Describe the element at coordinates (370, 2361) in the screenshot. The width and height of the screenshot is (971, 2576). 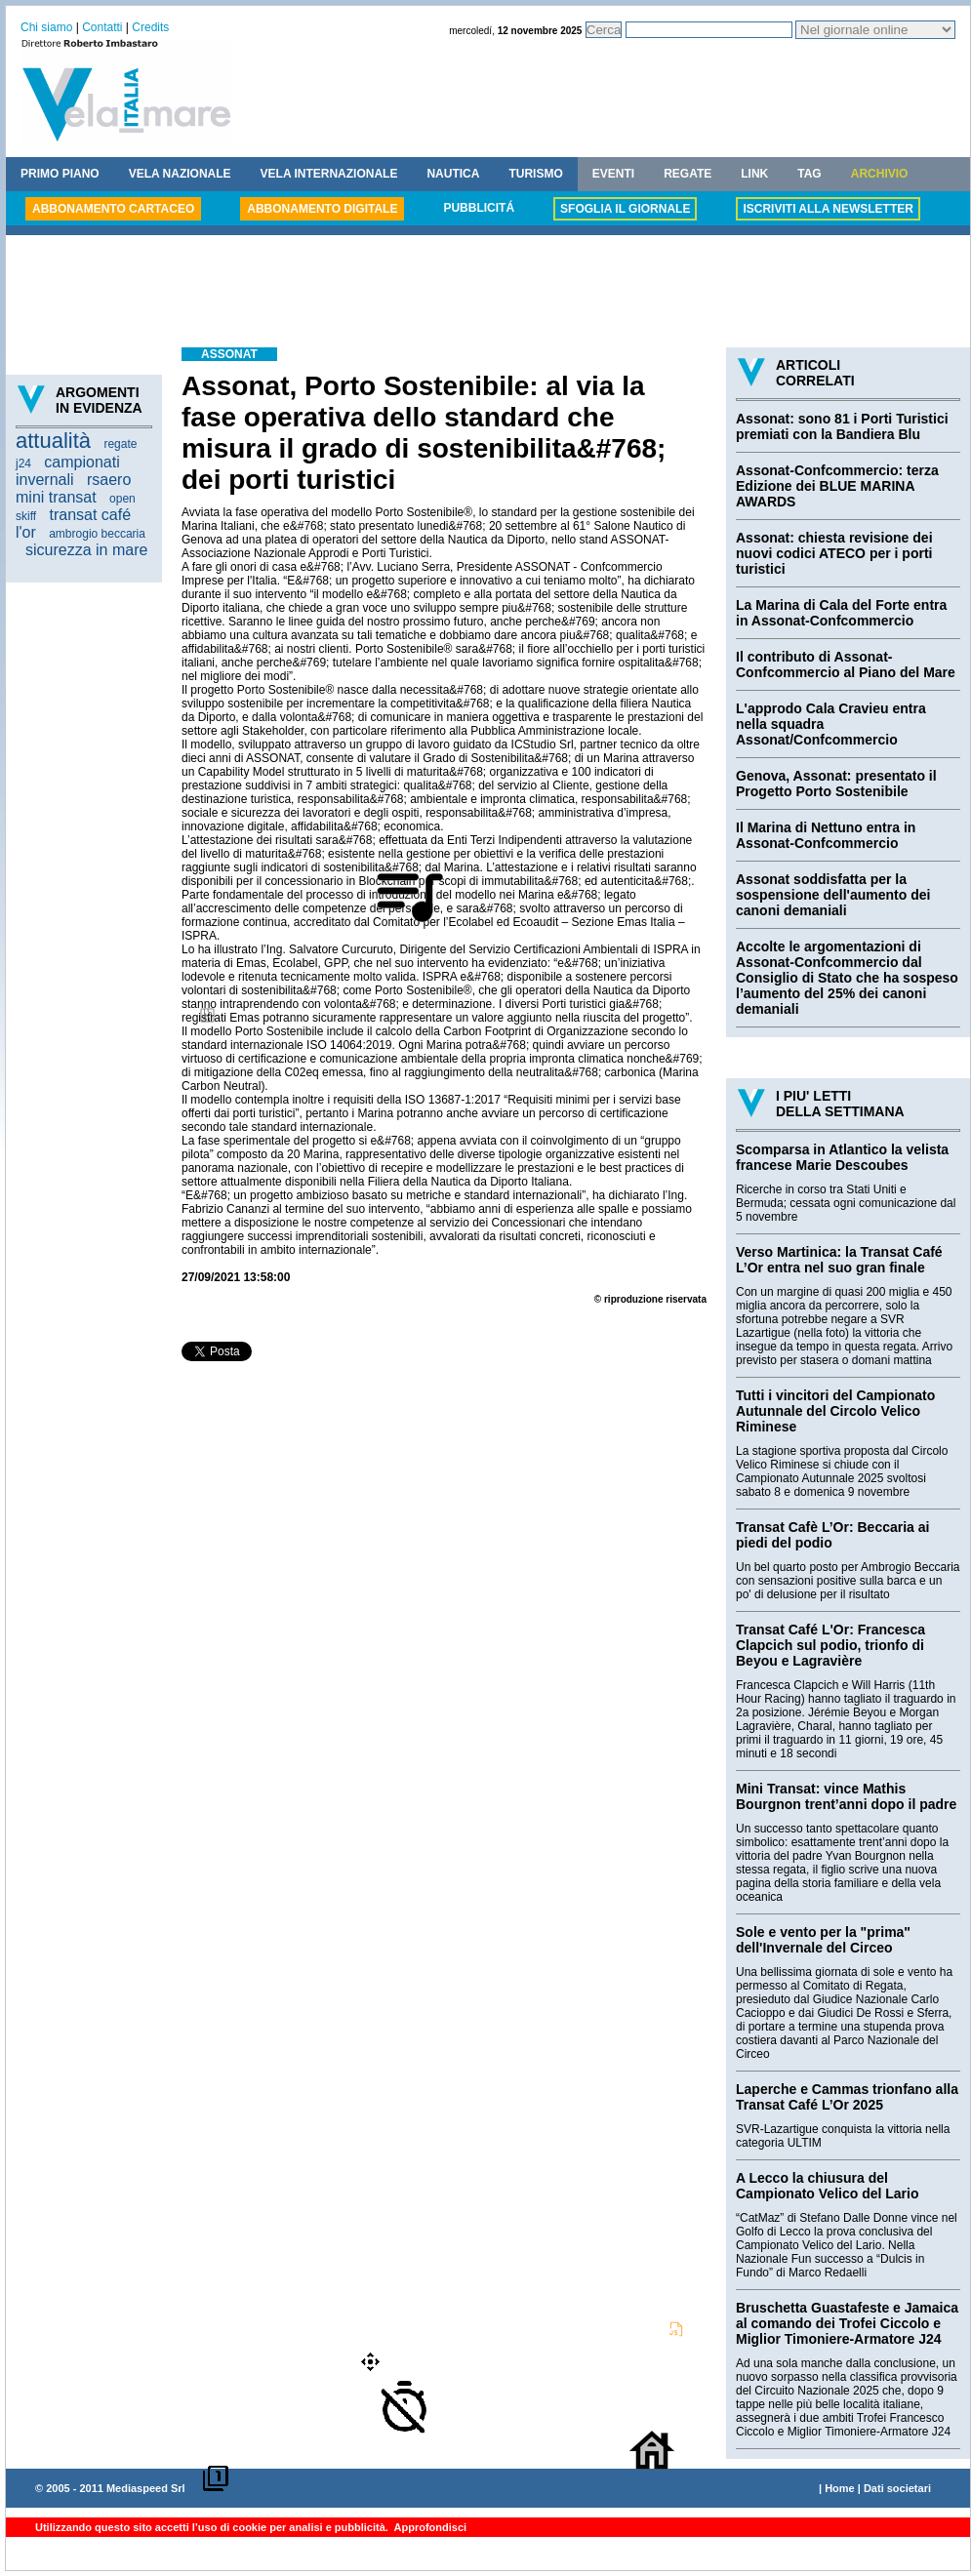
I see `pan or move camera view in all directions` at that location.